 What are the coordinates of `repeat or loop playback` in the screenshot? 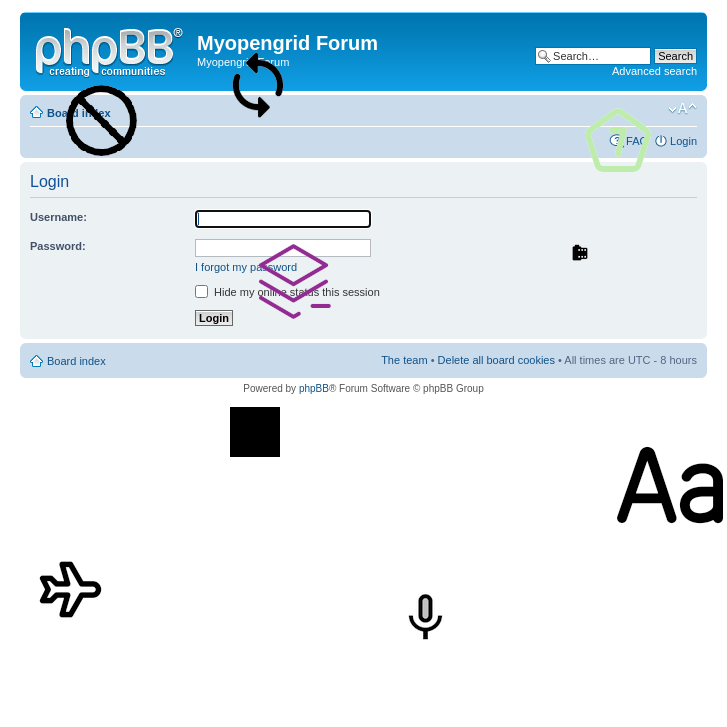 It's located at (258, 85).